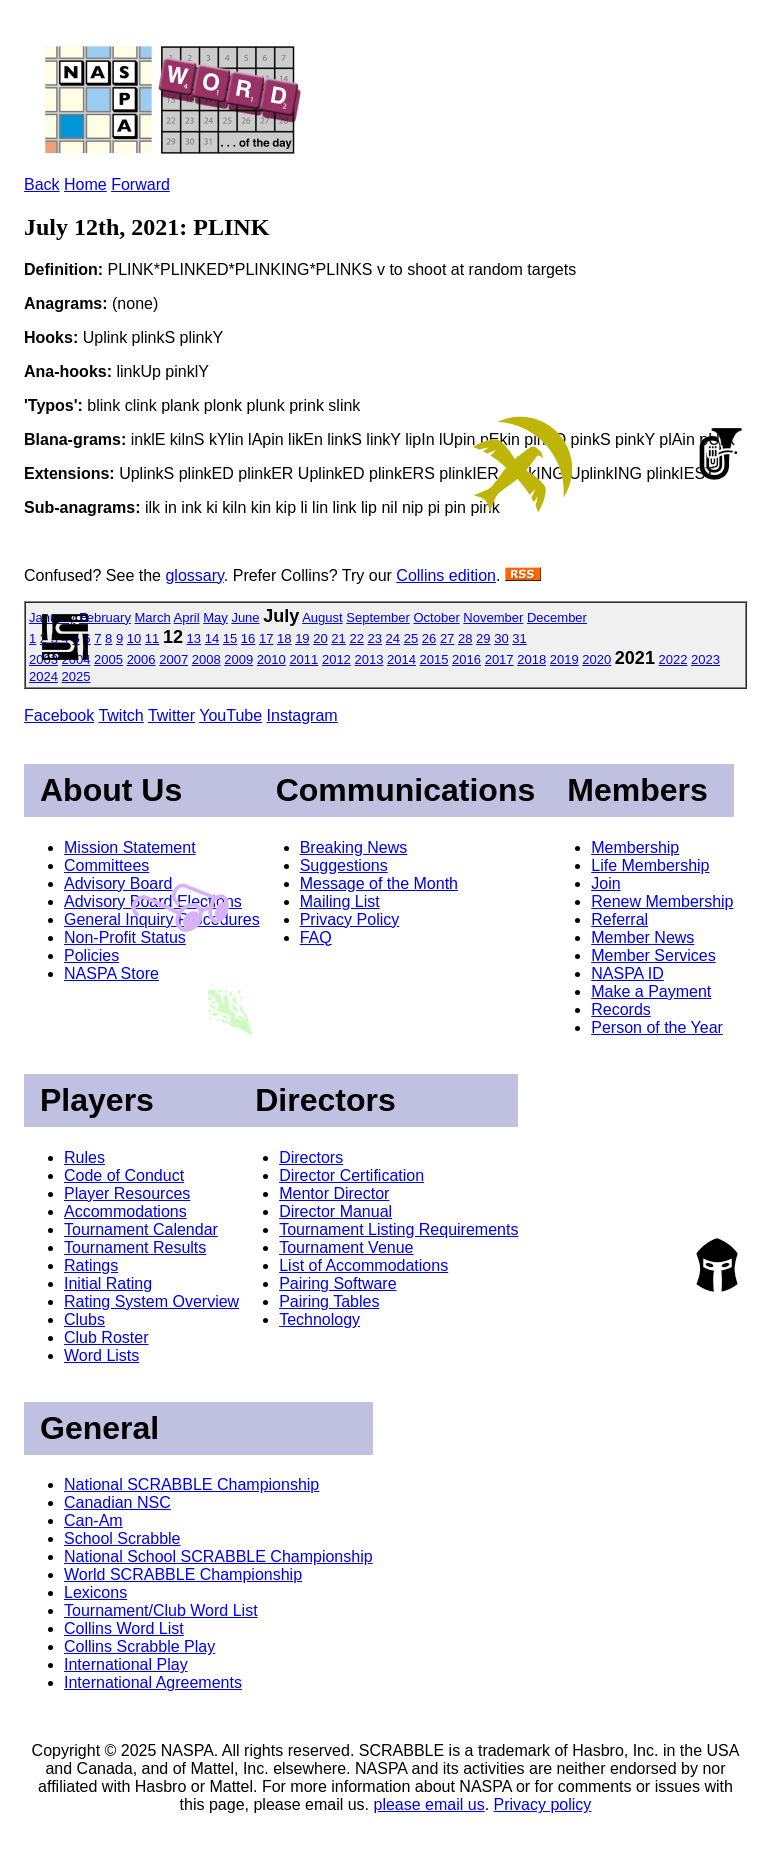 The height and width of the screenshot is (1872, 771). Describe the element at coordinates (522, 464) in the screenshot. I see `falcon moon game icon or badge` at that location.